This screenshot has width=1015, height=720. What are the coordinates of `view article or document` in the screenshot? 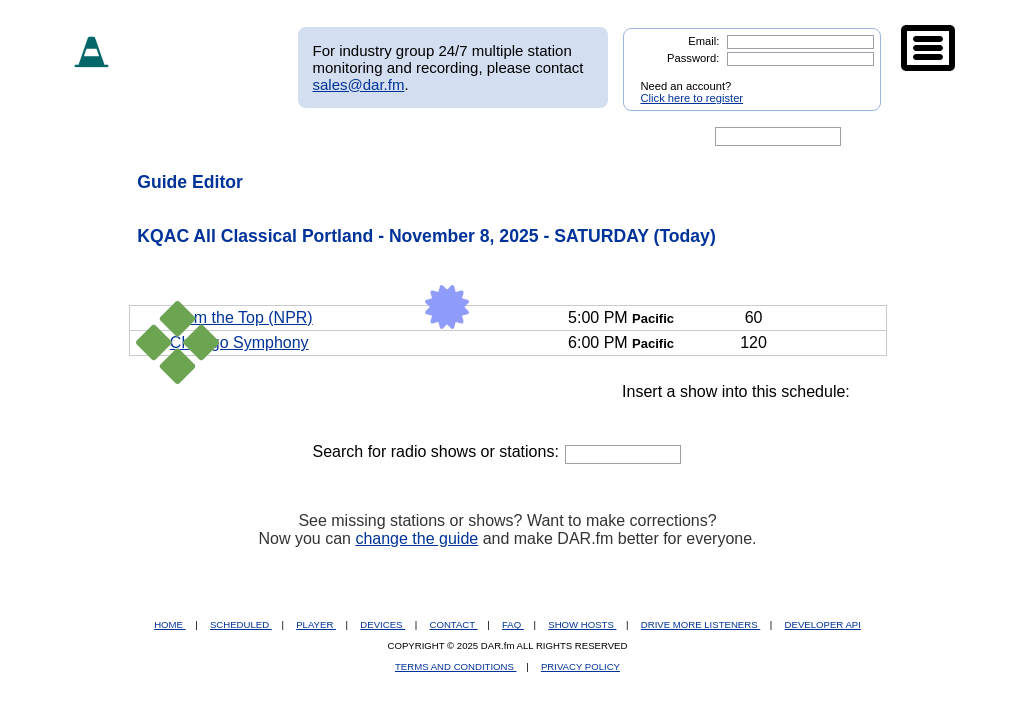 It's located at (928, 48).